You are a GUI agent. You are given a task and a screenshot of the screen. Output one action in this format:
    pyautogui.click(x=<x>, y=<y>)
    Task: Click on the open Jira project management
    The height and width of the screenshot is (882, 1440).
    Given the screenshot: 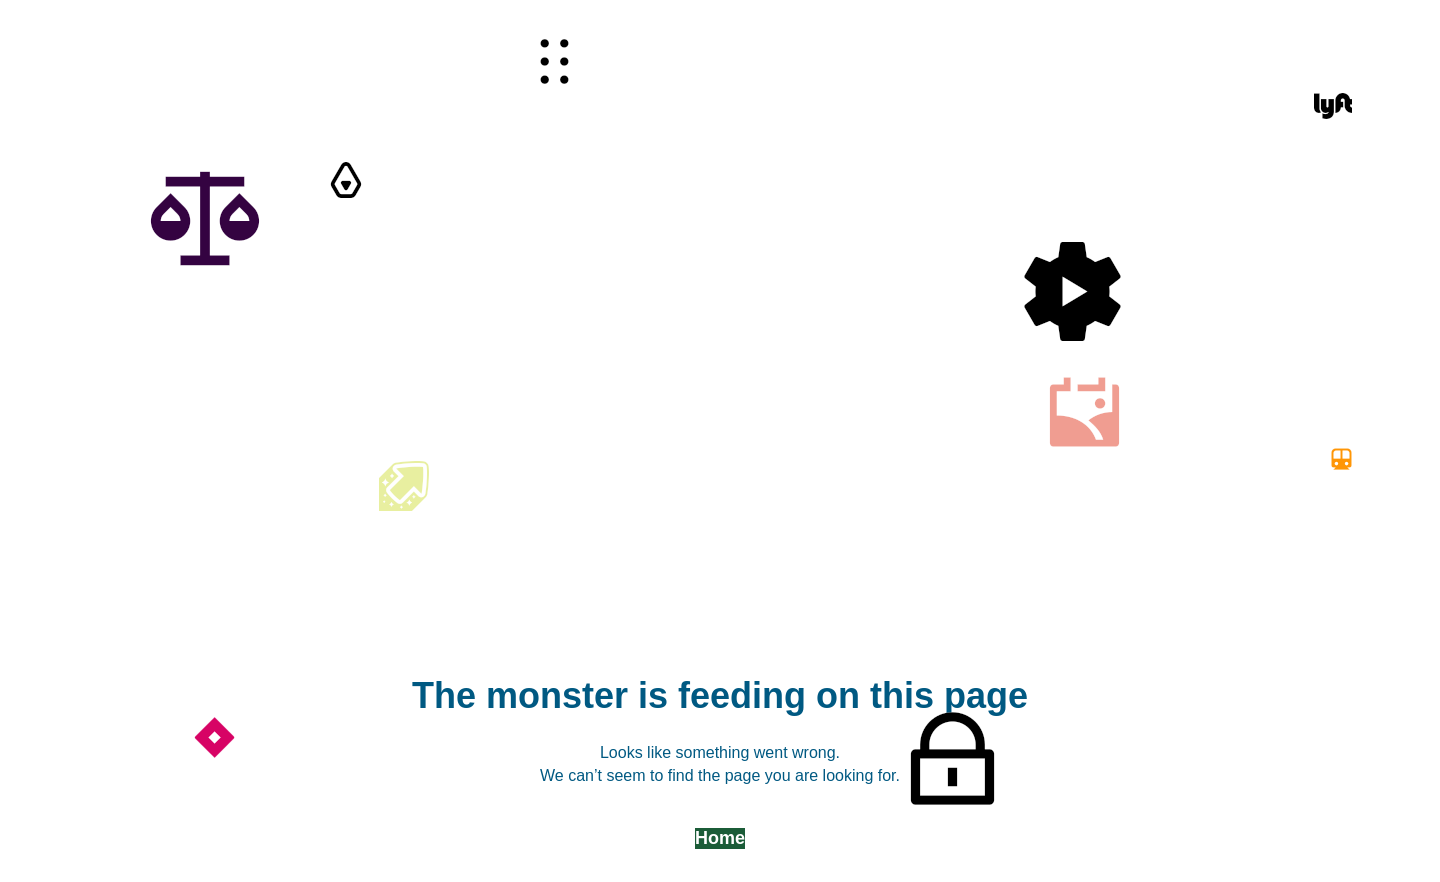 What is the action you would take?
    pyautogui.click(x=214, y=737)
    